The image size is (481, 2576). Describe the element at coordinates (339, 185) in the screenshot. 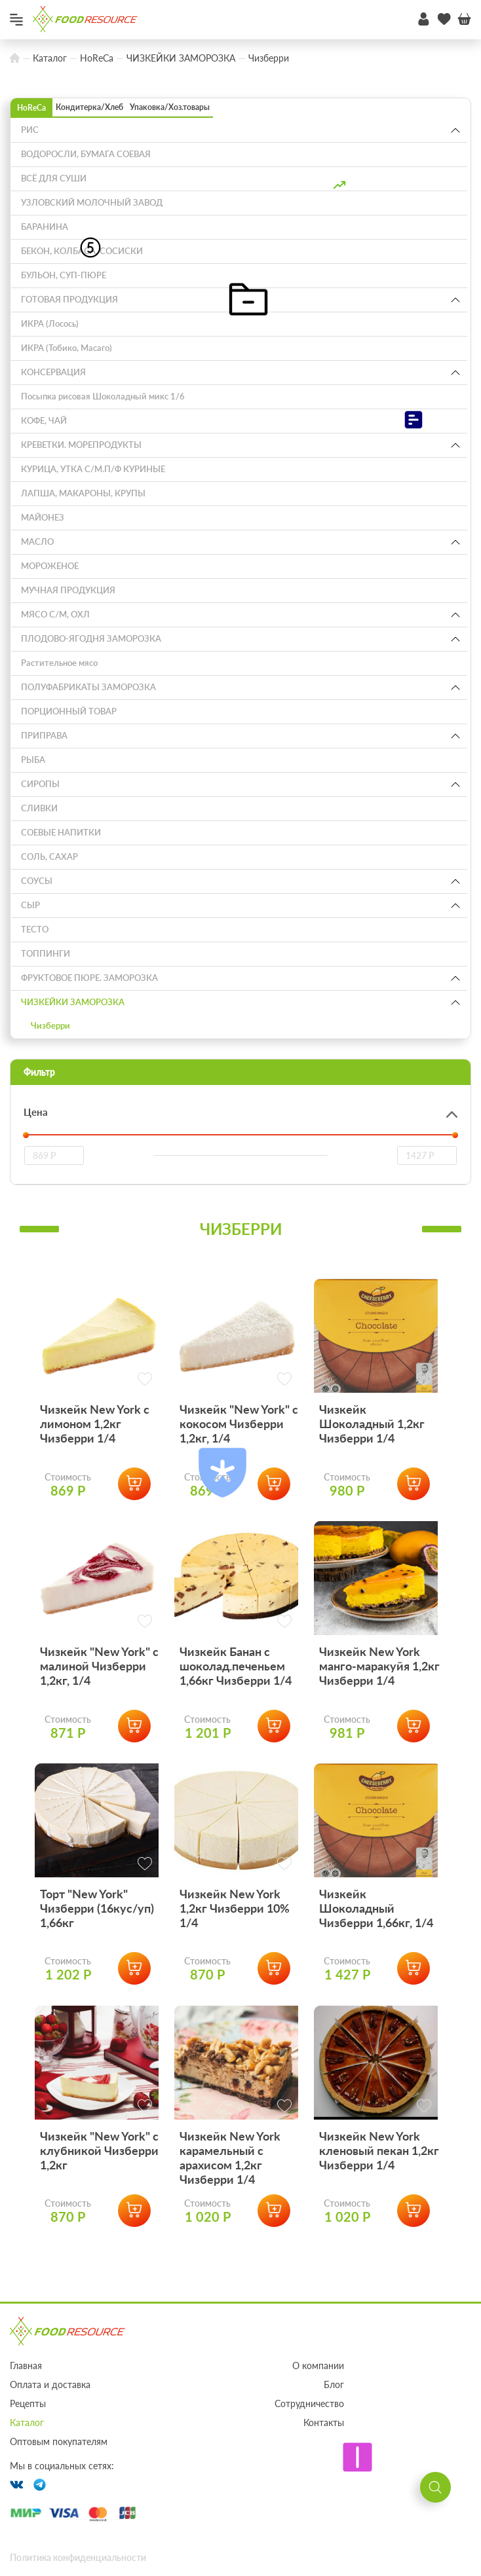

I see `view trending or popular content` at that location.